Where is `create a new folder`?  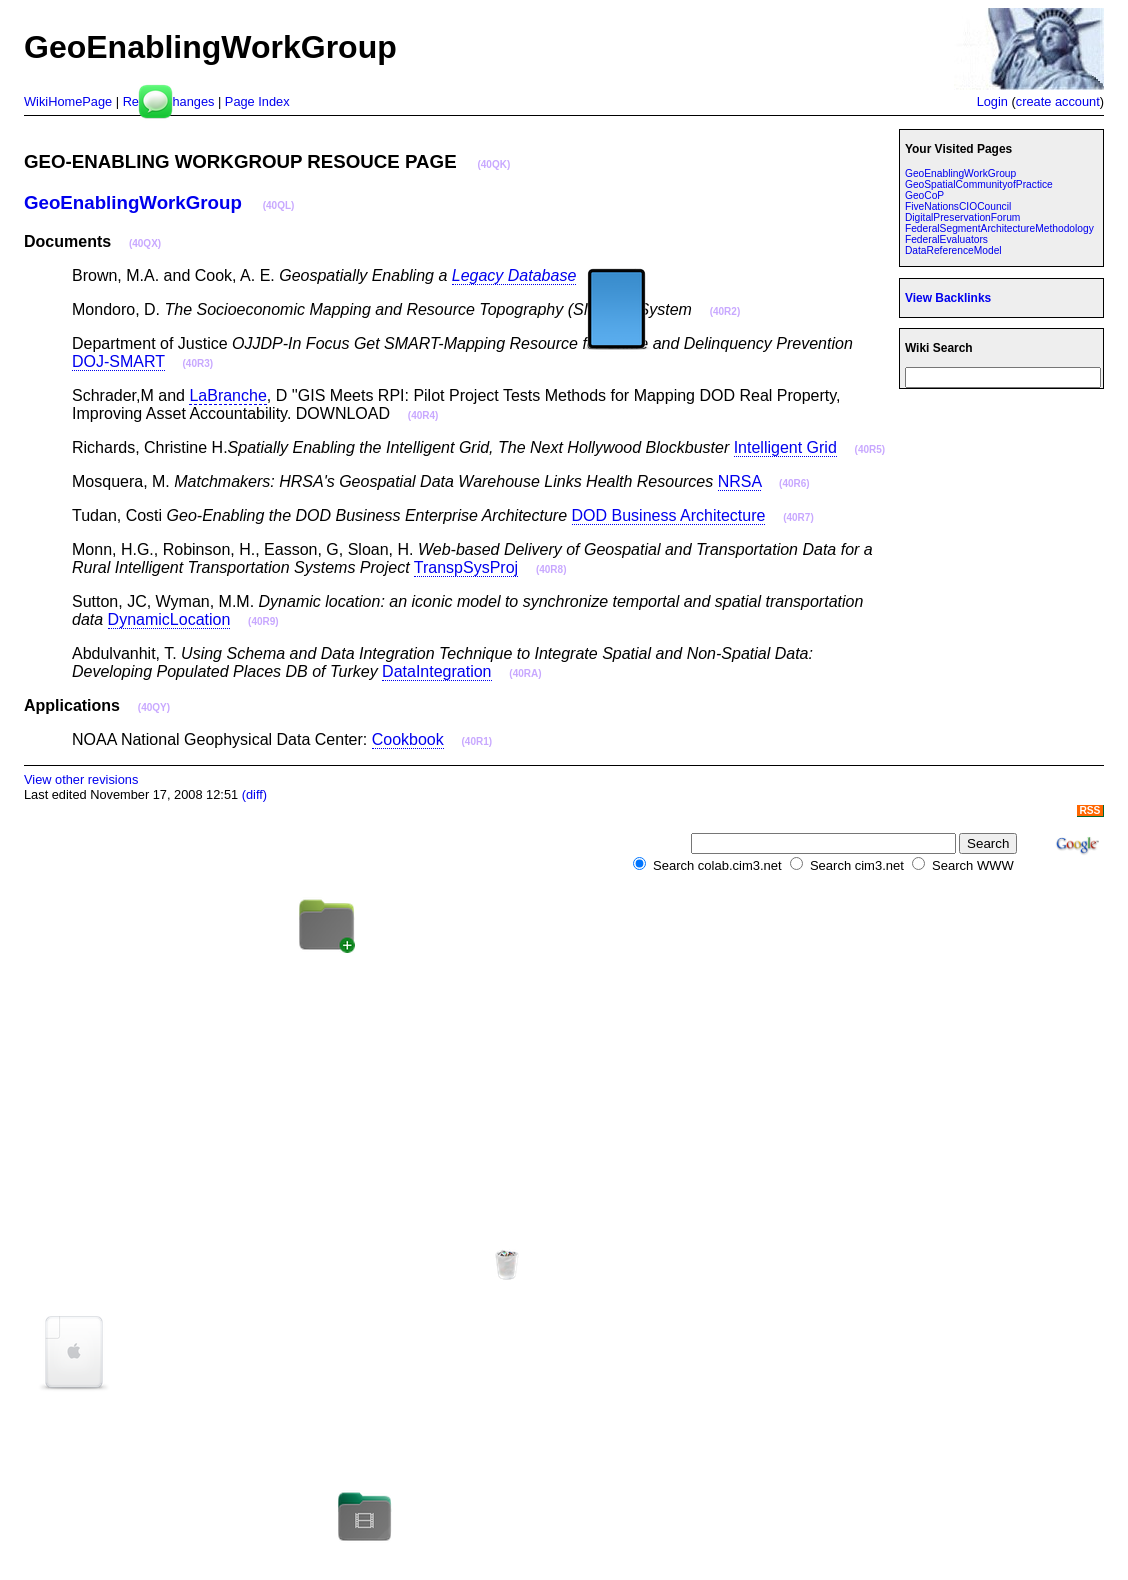
create a new folder is located at coordinates (326, 924).